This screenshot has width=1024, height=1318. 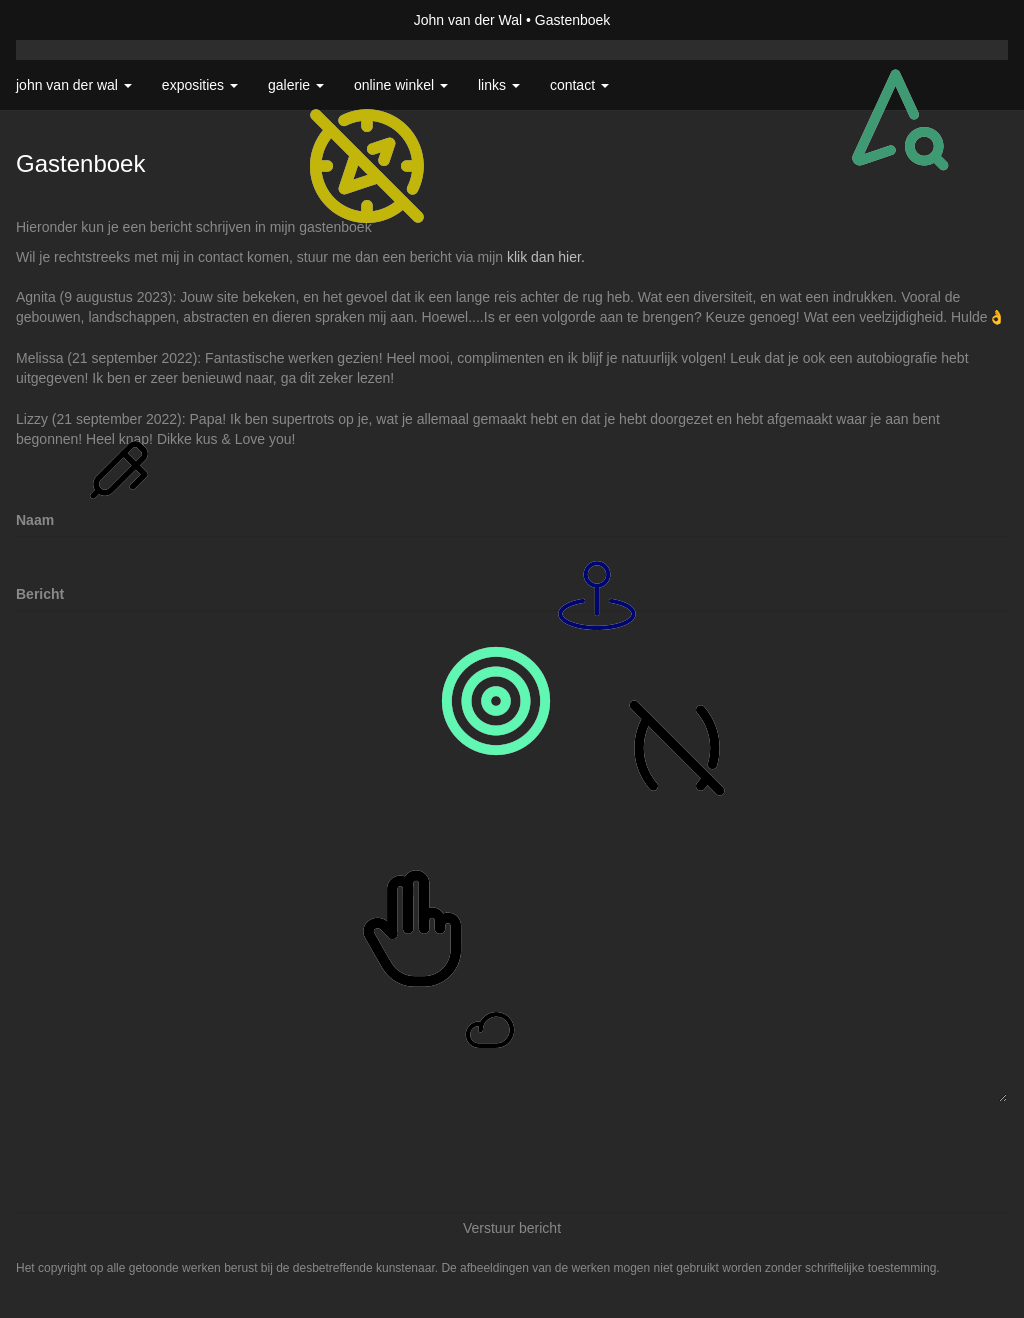 I want to click on view location area or radius, so click(x=597, y=597).